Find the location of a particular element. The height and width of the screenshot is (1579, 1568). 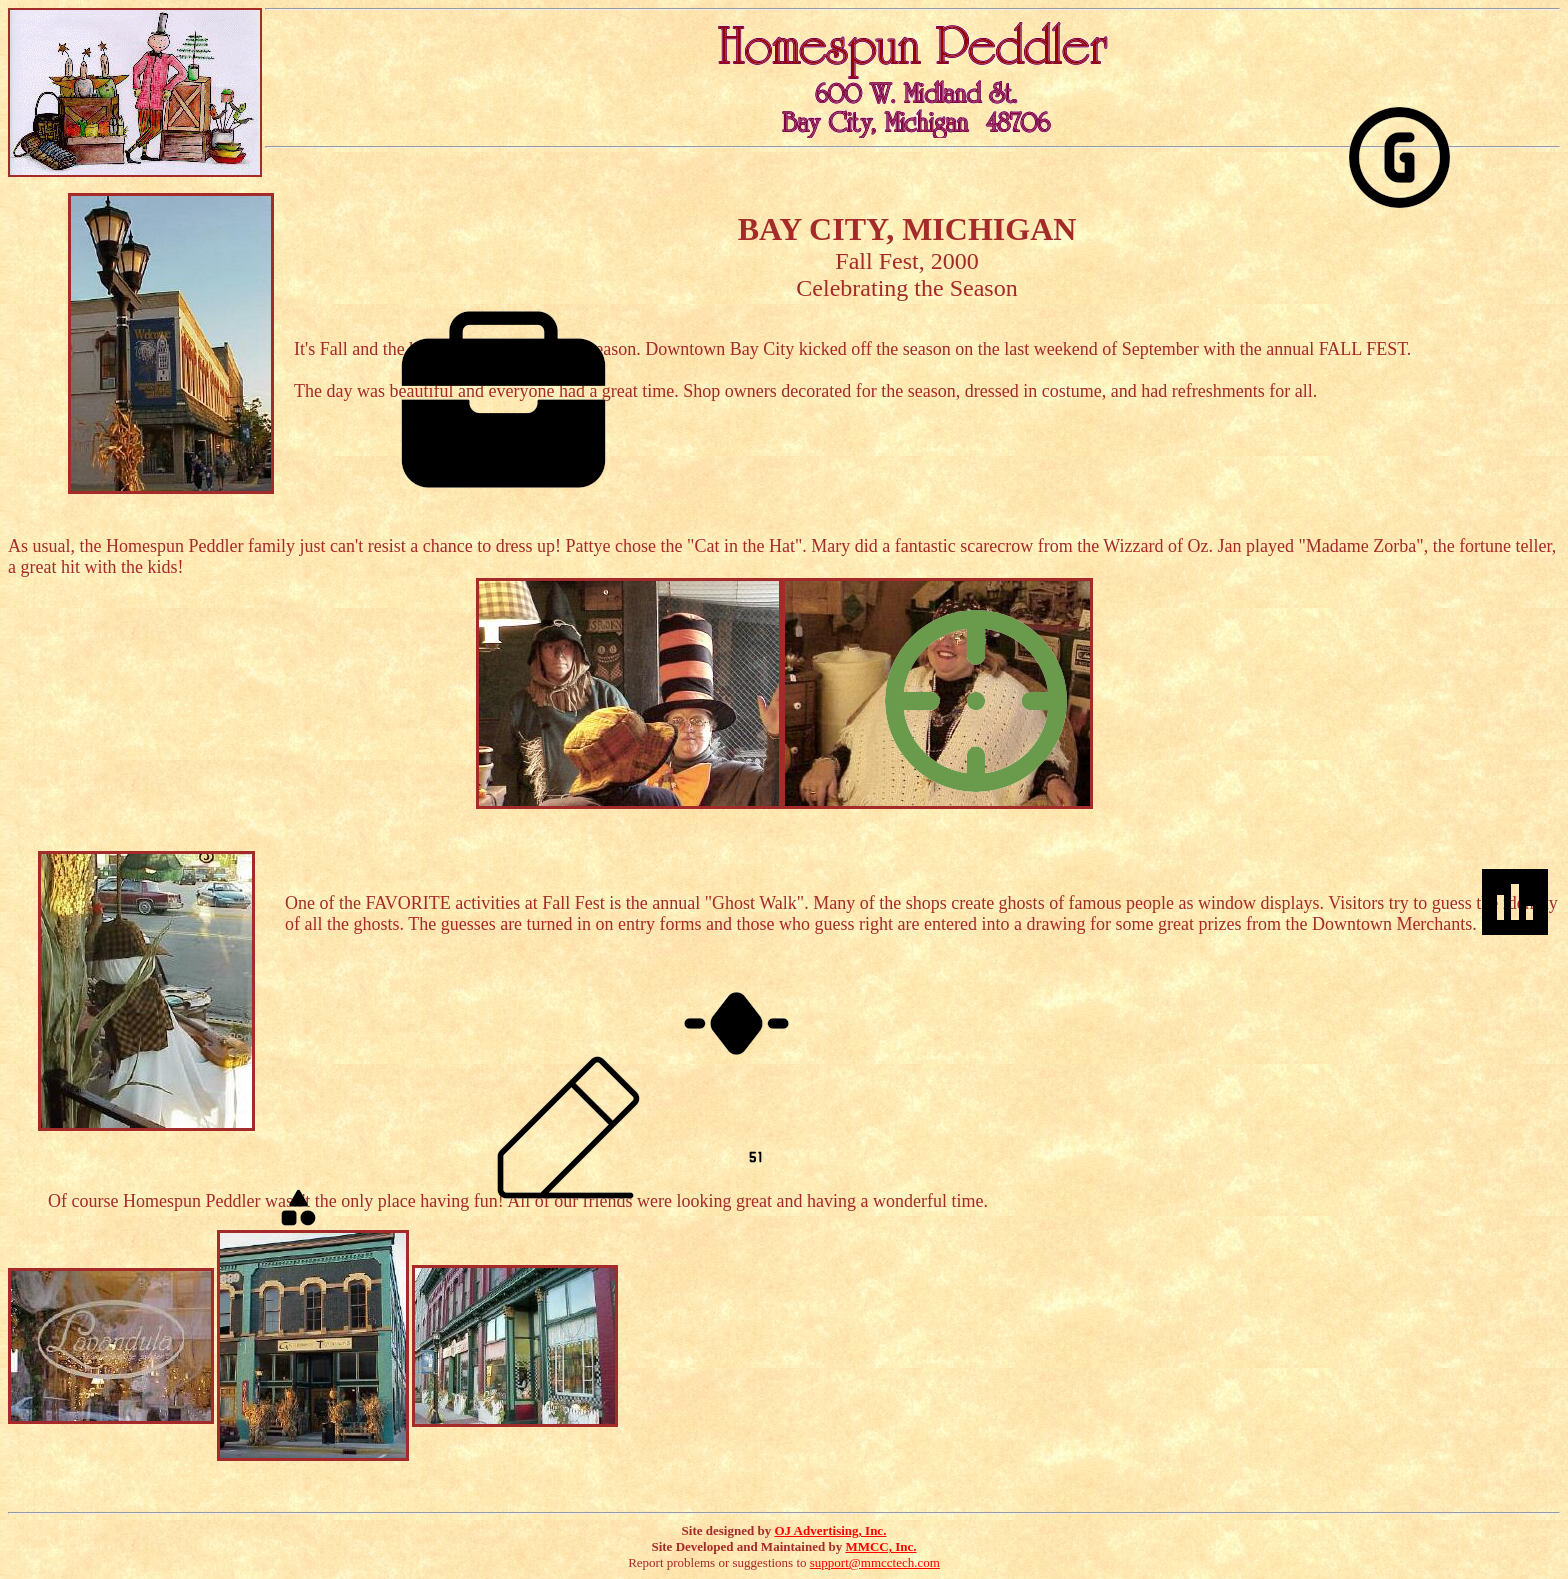

access work or business-related content is located at coordinates (503, 399).